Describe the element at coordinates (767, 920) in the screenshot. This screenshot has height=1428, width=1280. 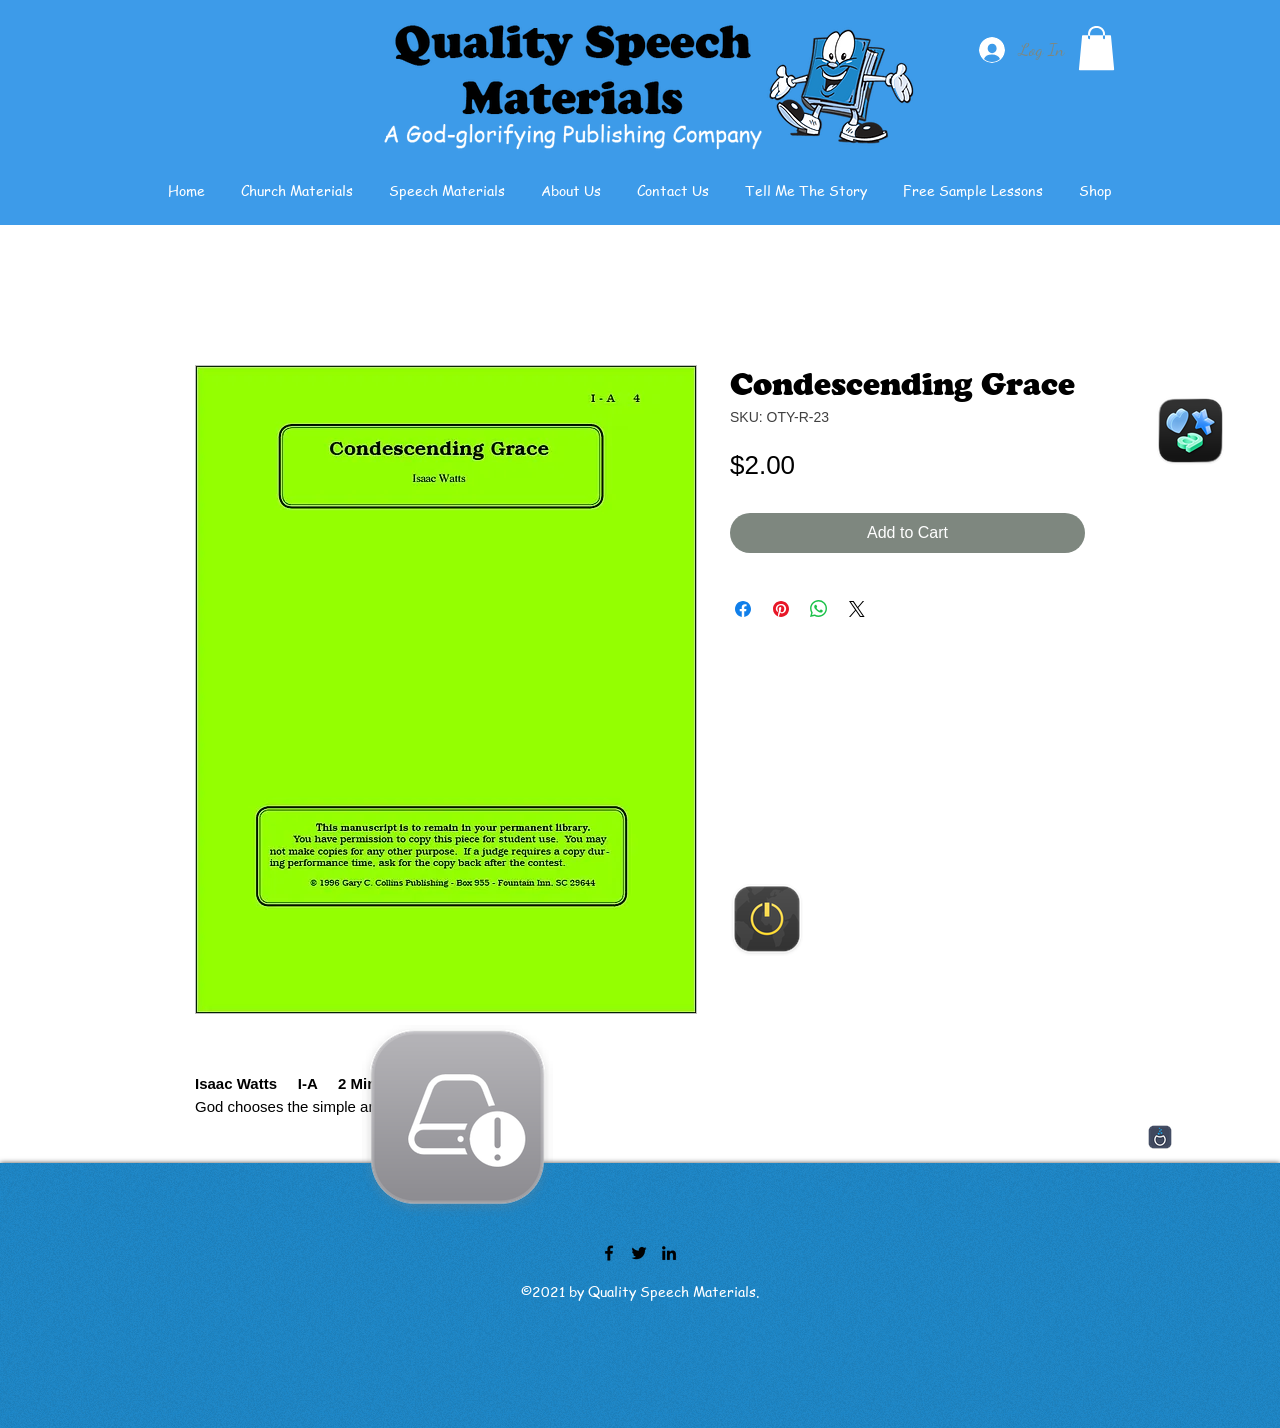
I see `configure wake-on-lan network settings` at that location.